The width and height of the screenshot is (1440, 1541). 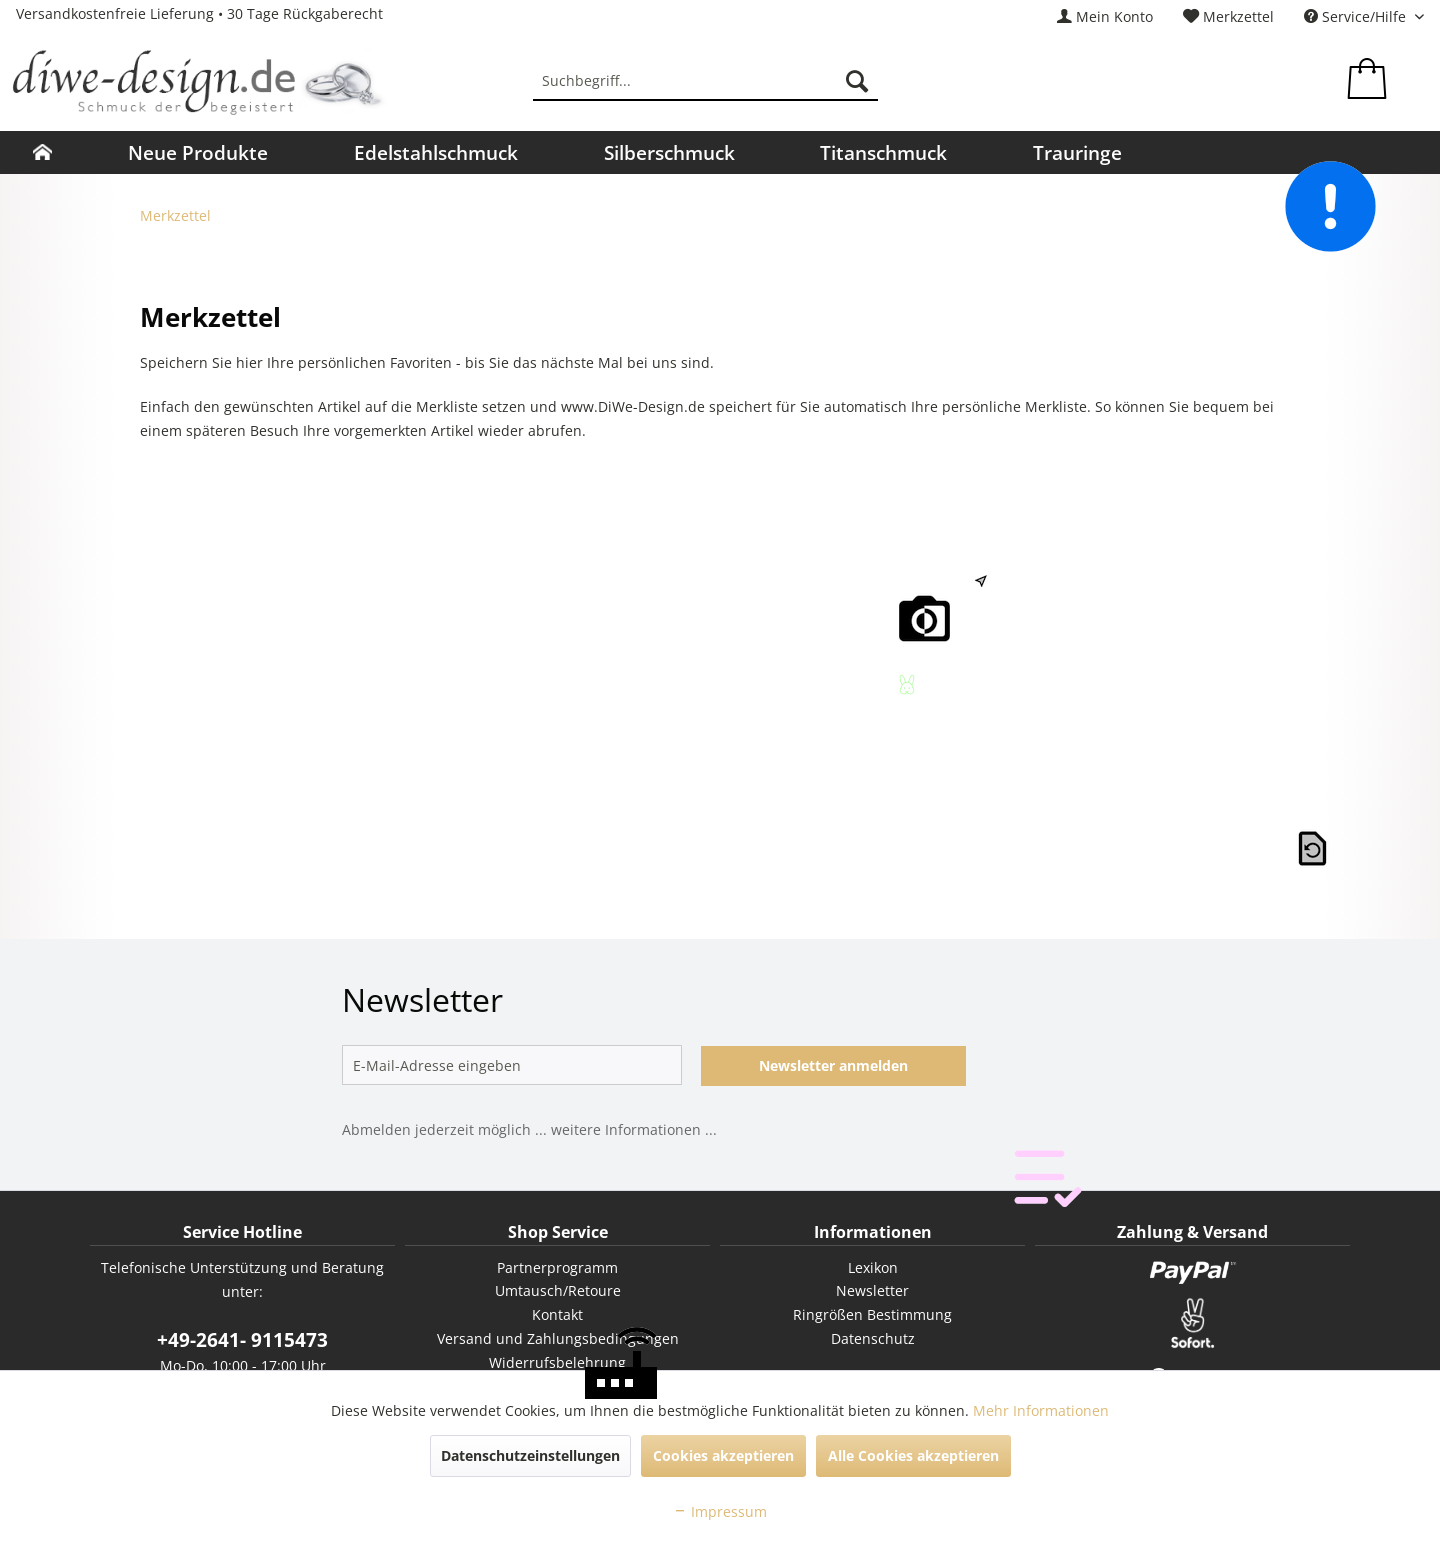 I want to click on access navigation or directions, so click(x=981, y=581).